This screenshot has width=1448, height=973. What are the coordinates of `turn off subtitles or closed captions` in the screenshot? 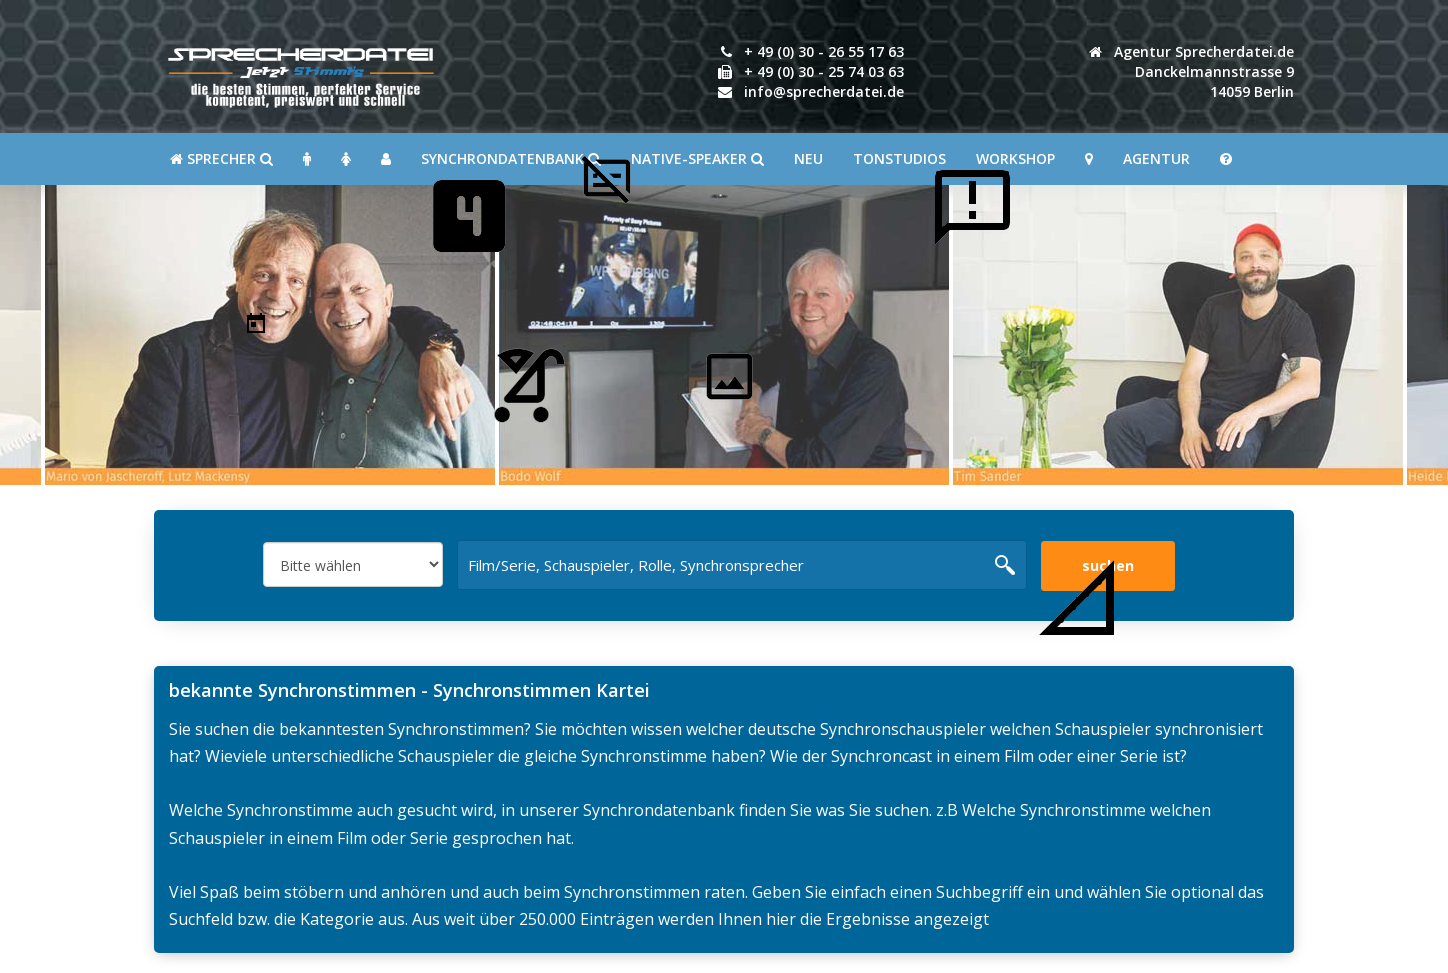 It's located at (607, 178).